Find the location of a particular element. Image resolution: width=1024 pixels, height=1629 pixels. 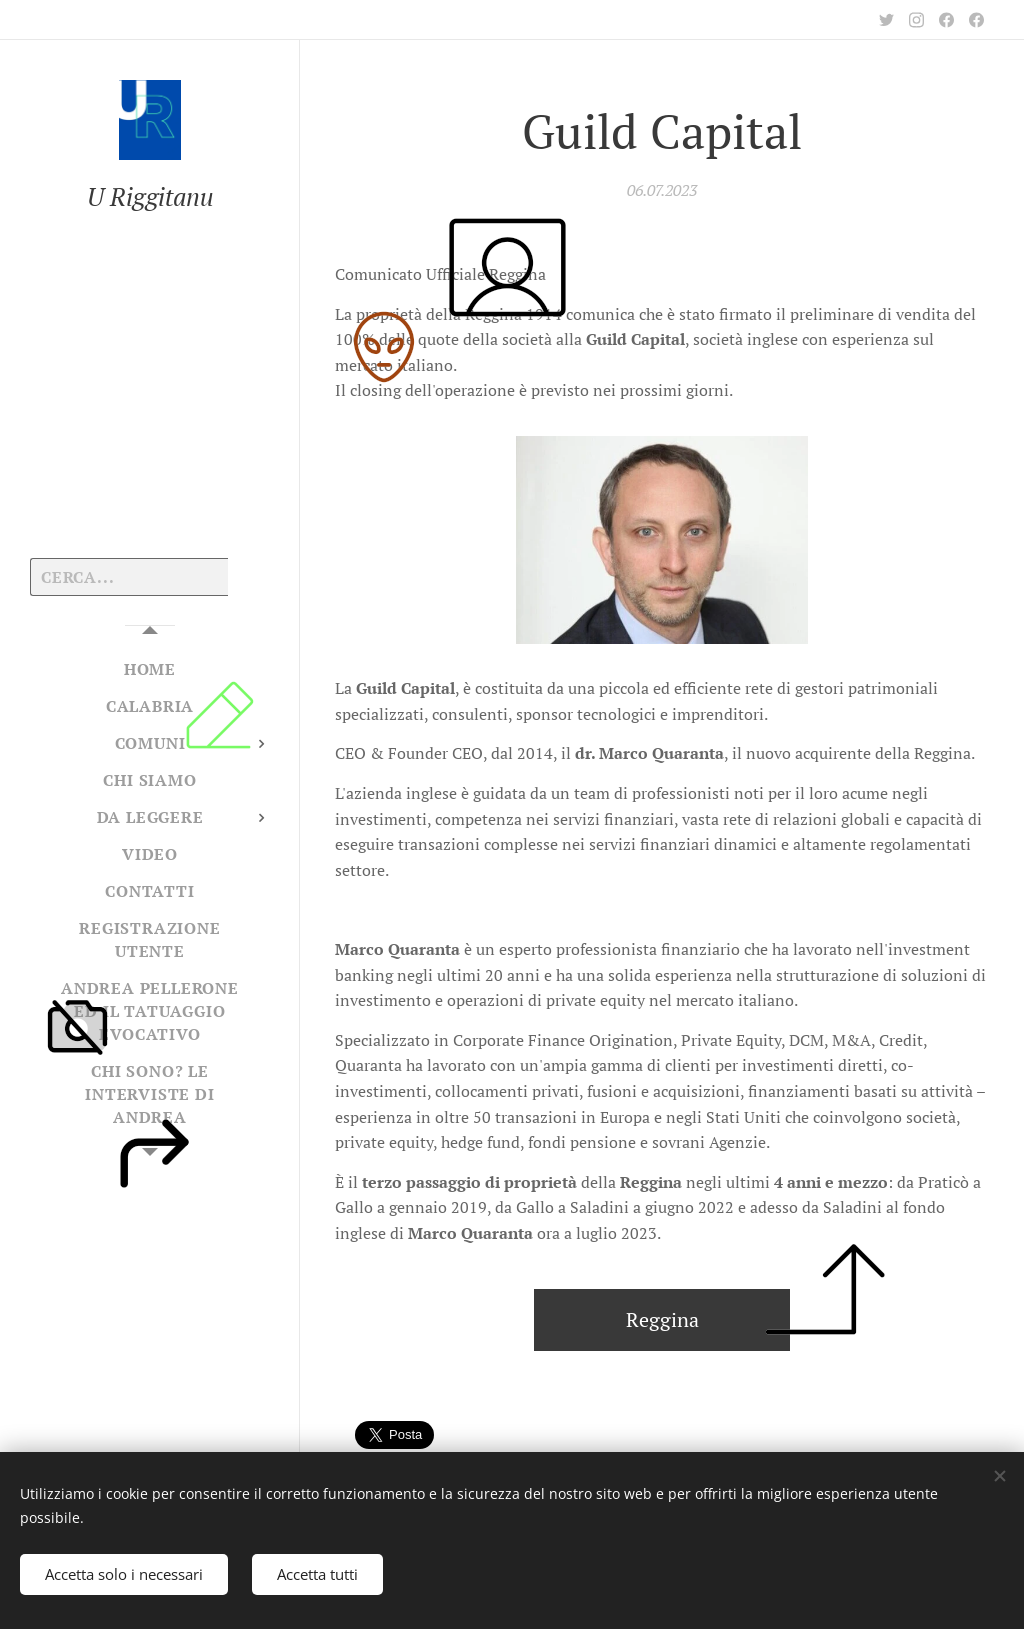

edit or modify content is located at coordinates (218, 716).